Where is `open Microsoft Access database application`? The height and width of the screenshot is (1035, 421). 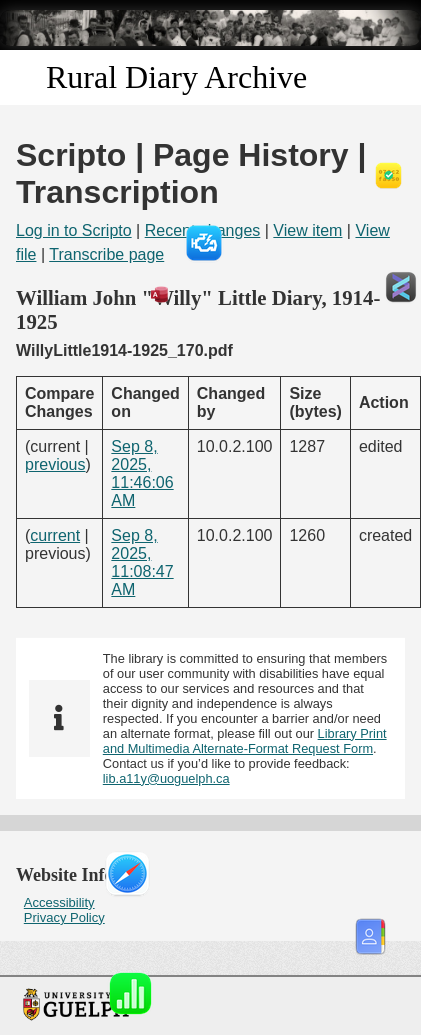
open Microsoft Access database application is located at coordinates (159, 294).